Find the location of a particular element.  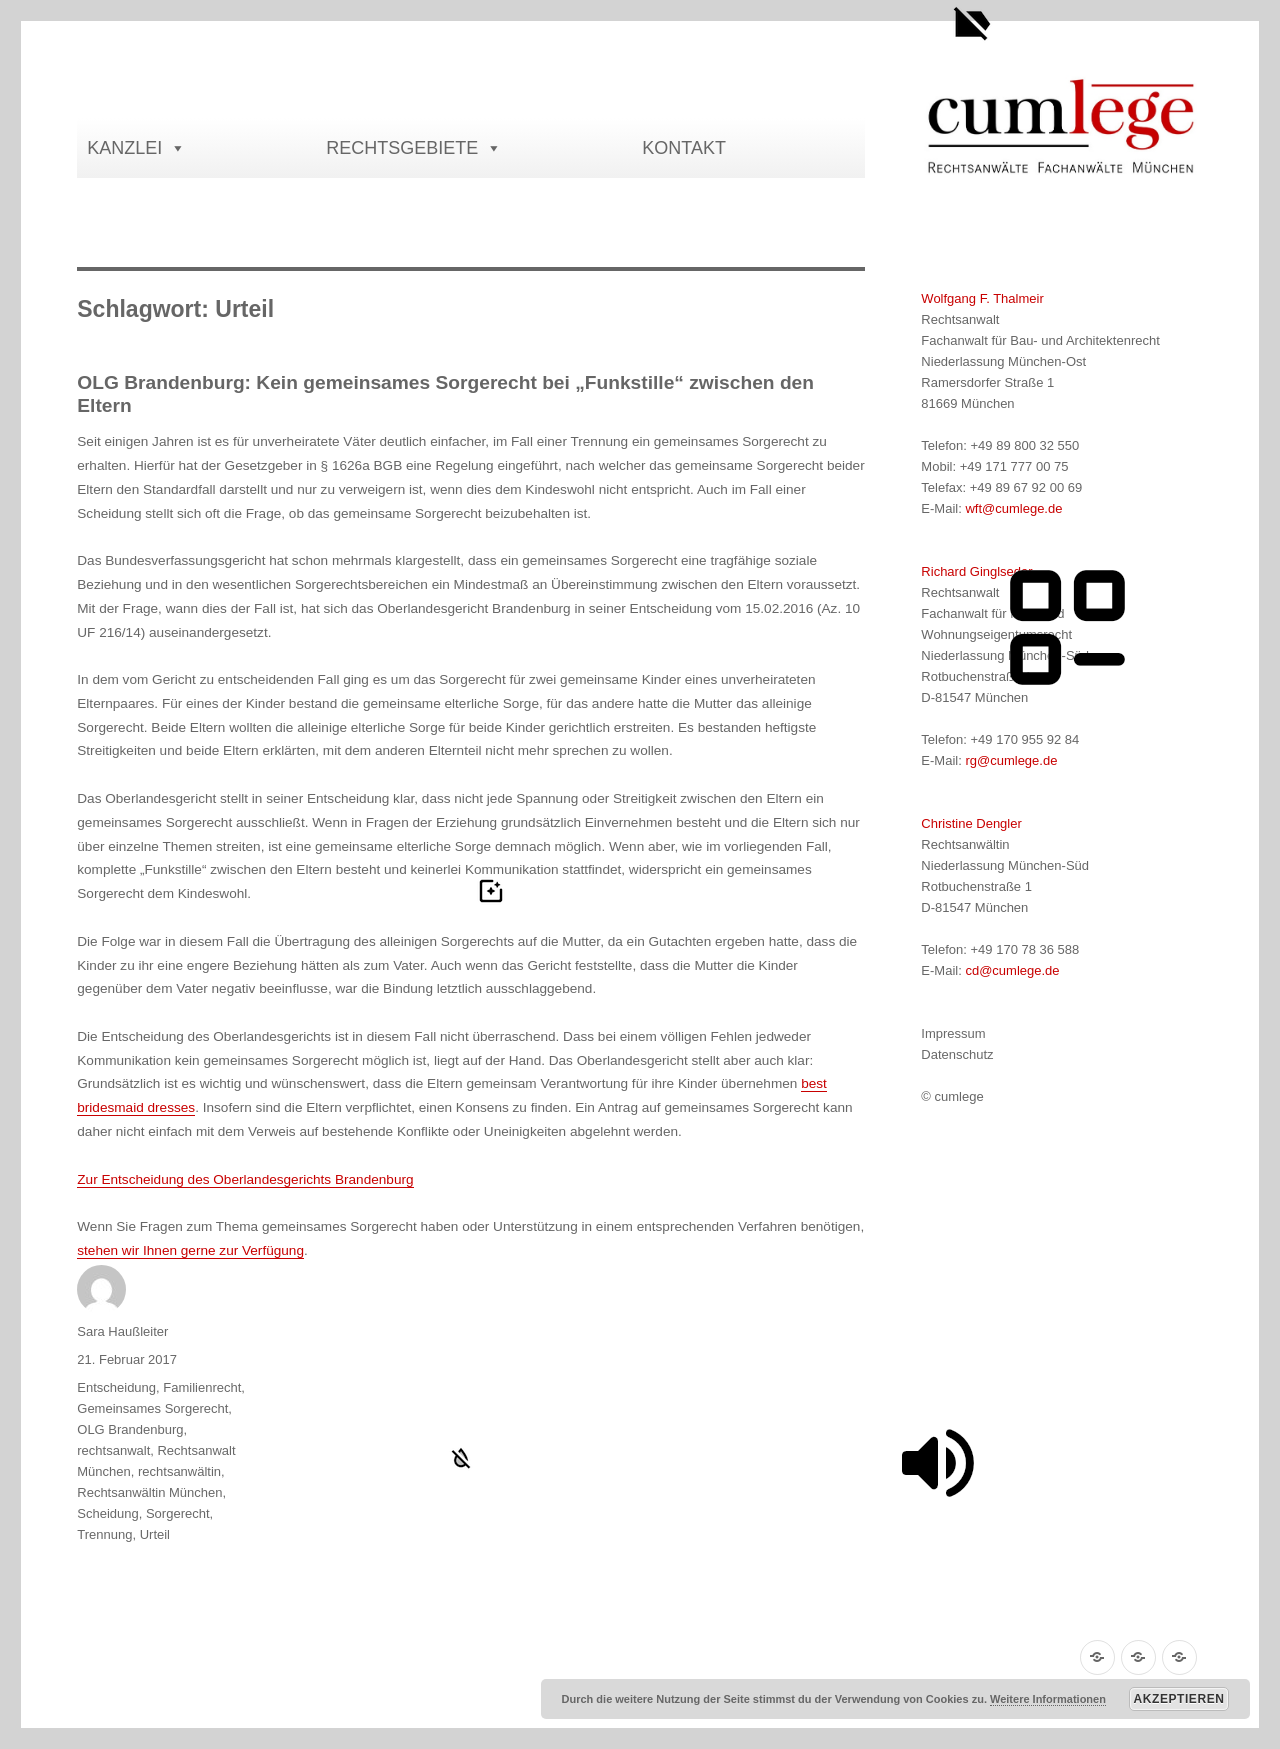

apply filters or effects to a photo is located at coordinates (491, 891).